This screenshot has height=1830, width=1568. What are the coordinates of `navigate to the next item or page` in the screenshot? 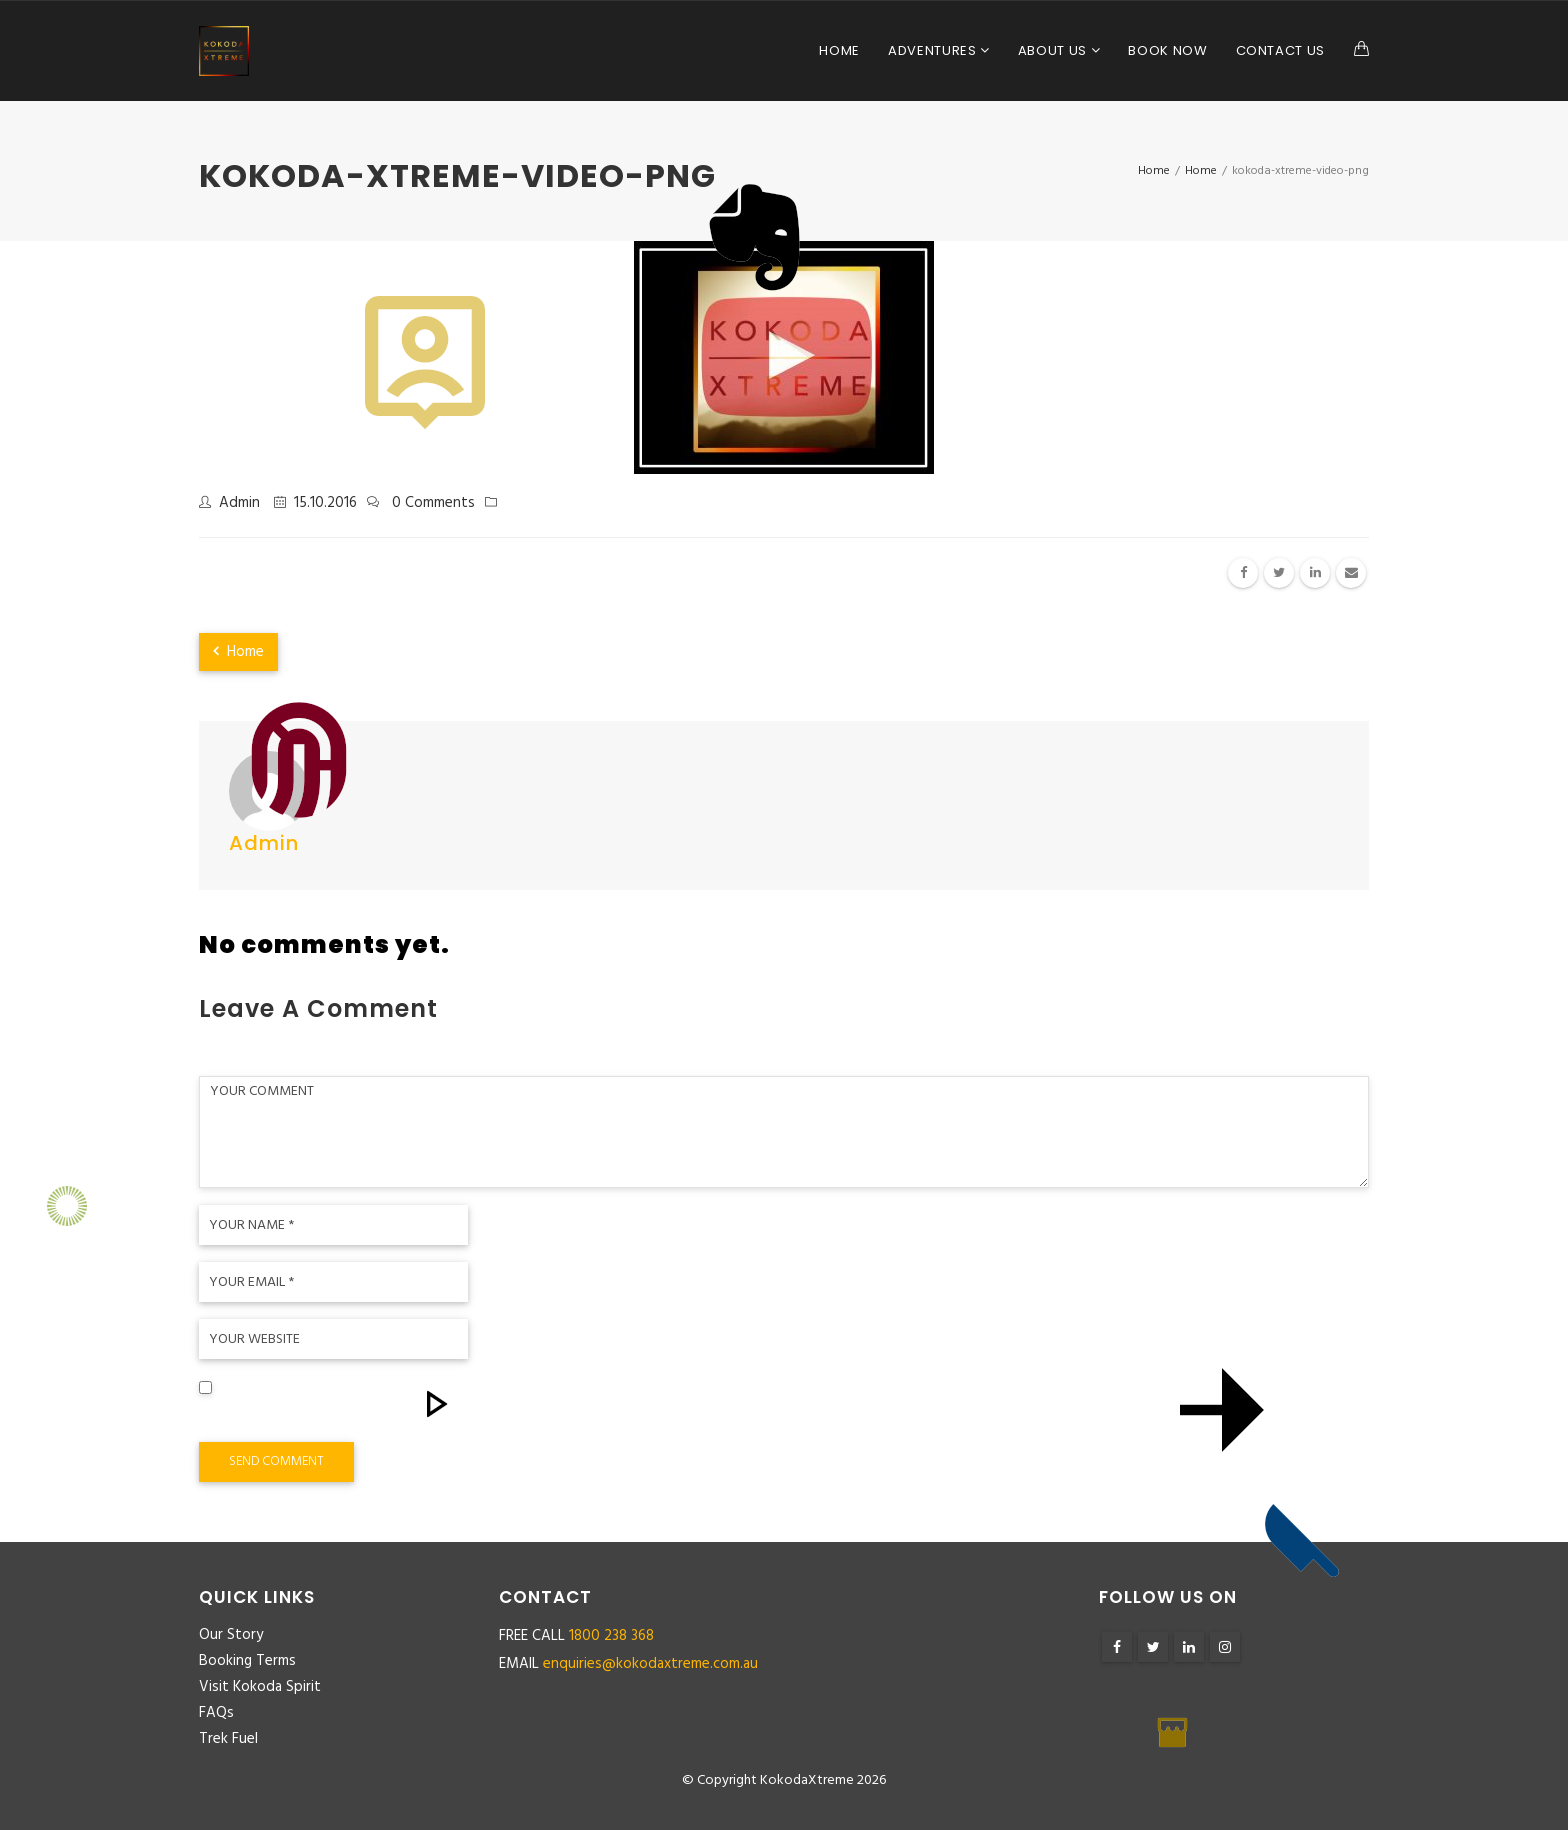 It's located at (1222, 1410).